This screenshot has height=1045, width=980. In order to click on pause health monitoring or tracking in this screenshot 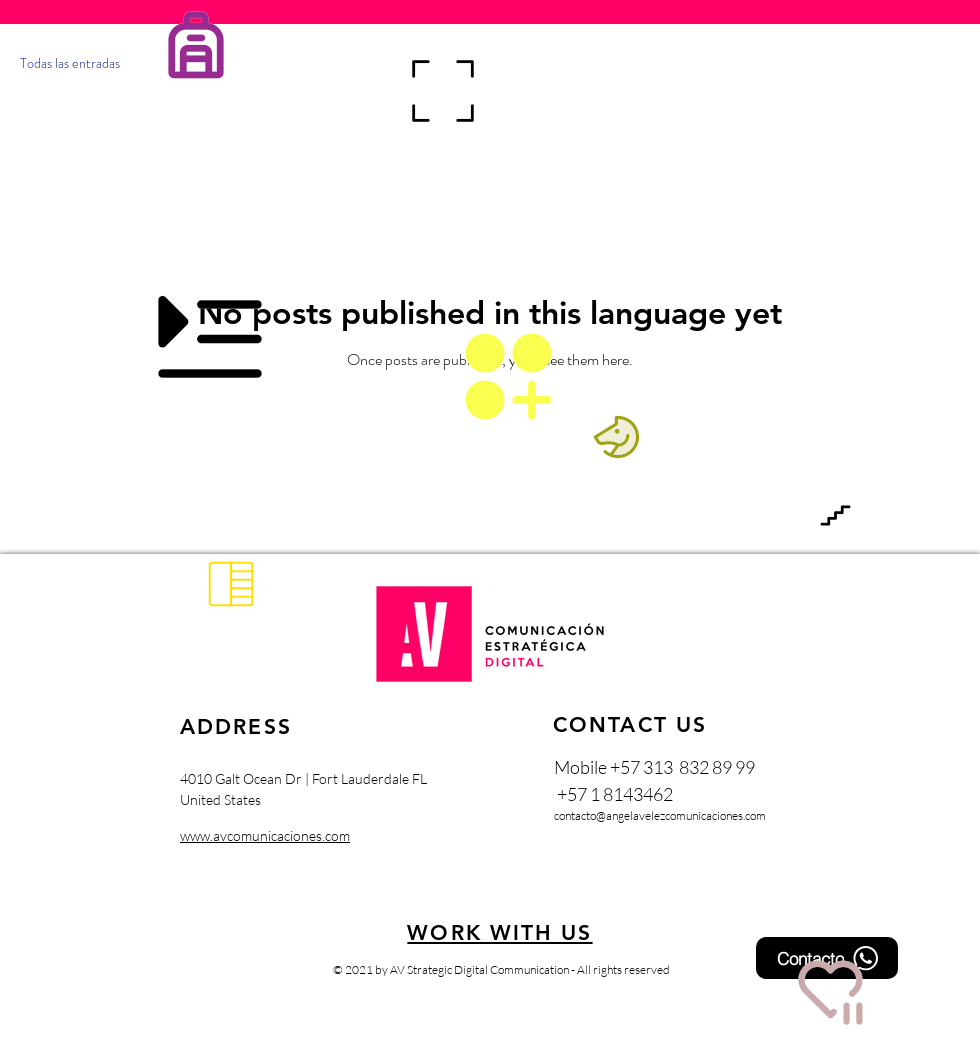, I will do `click(830, 989)`.